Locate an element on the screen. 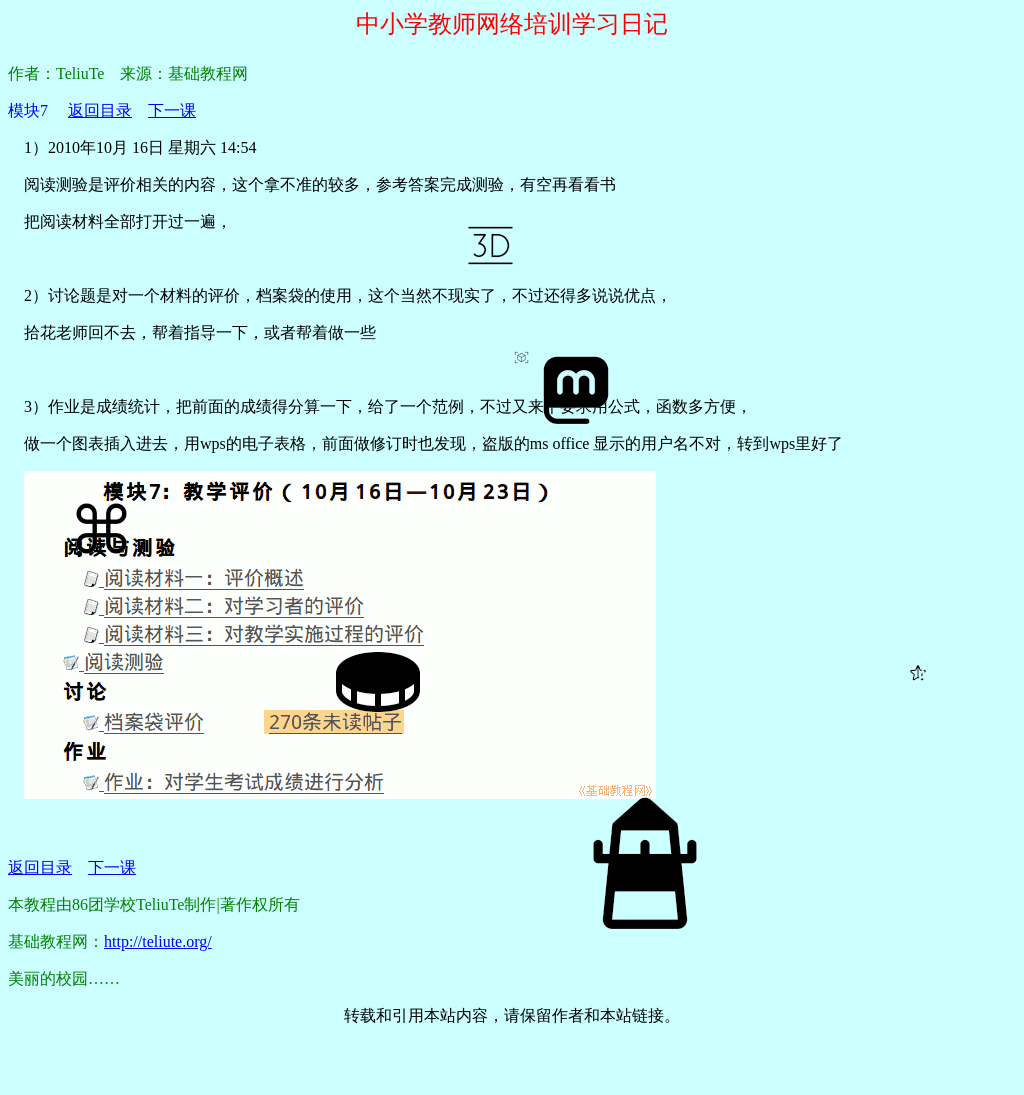  open mastodon app is located at coordinates (576, 389).